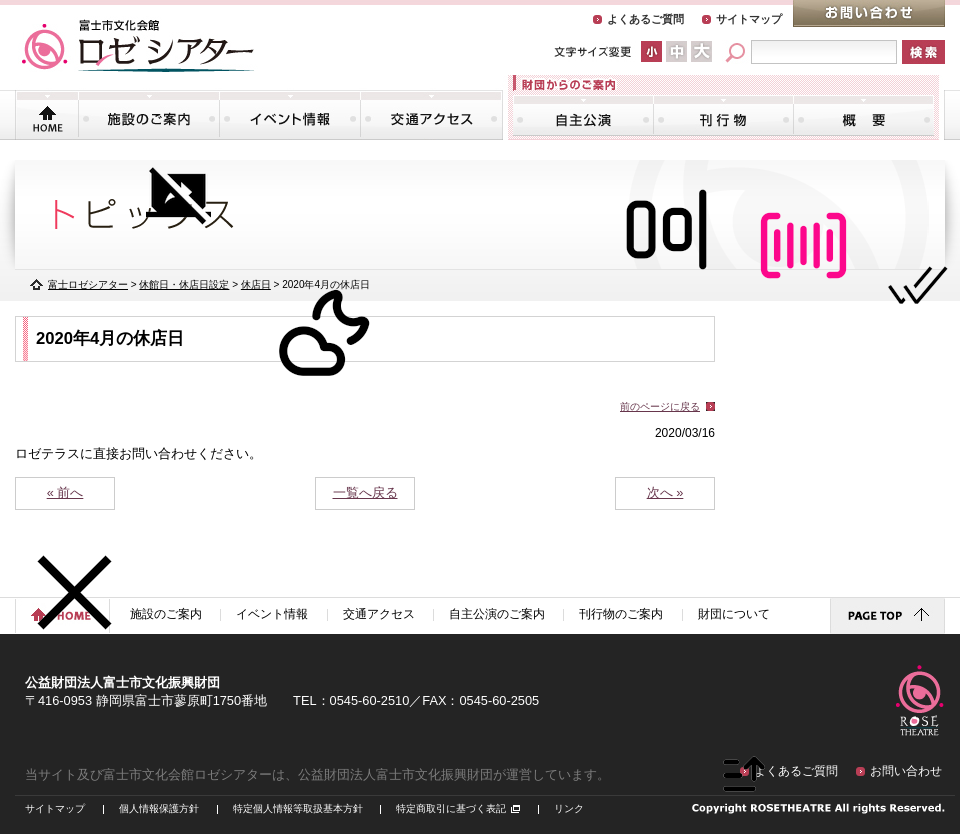 This screenshot has height=834, width=960. I want to click on indicates nighttime or evening weather conditions, so click(324, 330).